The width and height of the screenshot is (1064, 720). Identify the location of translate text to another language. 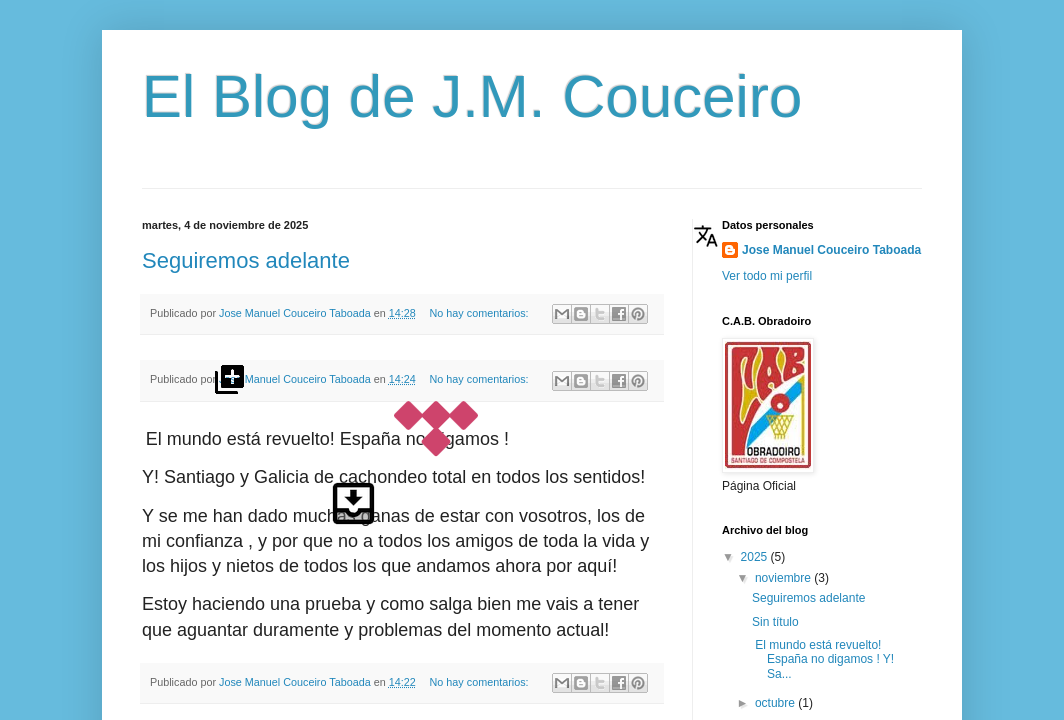
(706, 236).